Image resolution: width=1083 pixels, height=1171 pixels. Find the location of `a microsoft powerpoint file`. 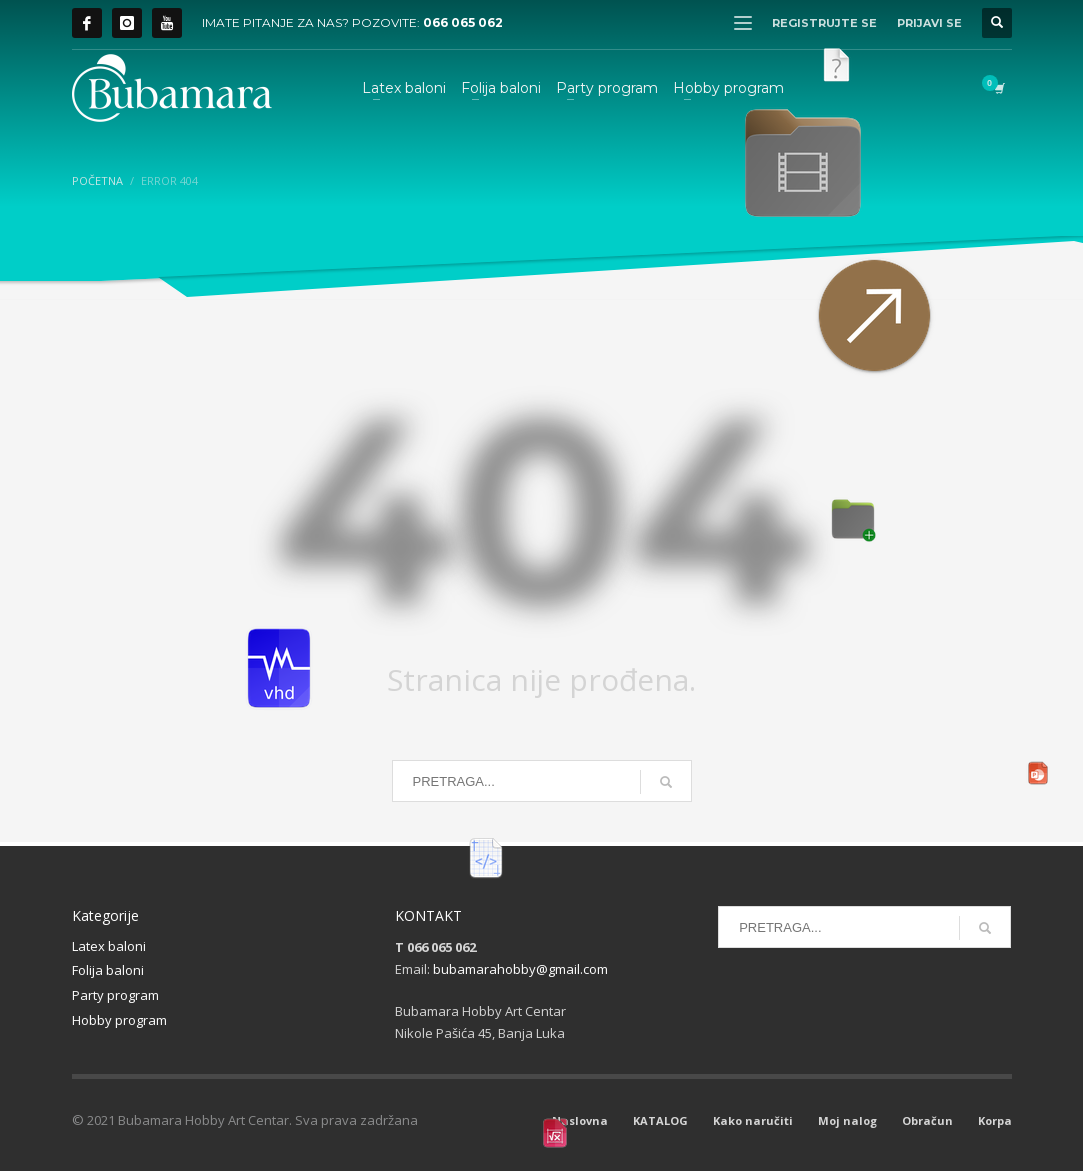

a microsoft powerpoint file is located at coordinates (1038, 773).